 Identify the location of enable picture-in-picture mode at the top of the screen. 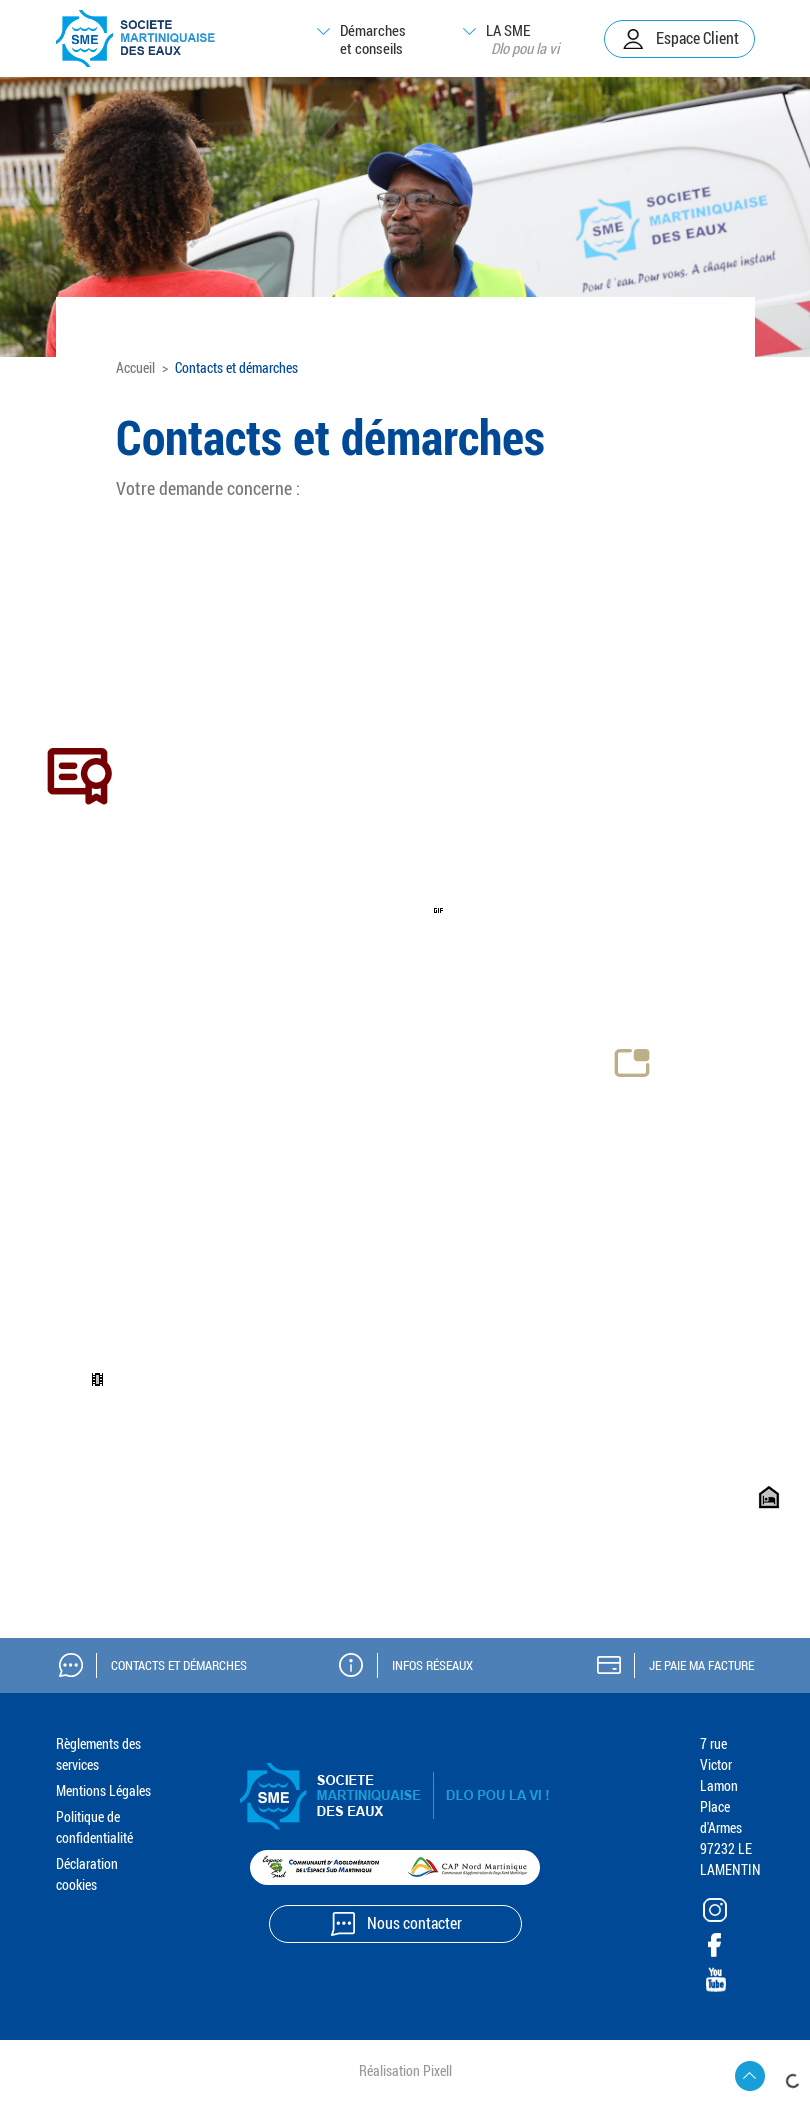
(632, 1063).